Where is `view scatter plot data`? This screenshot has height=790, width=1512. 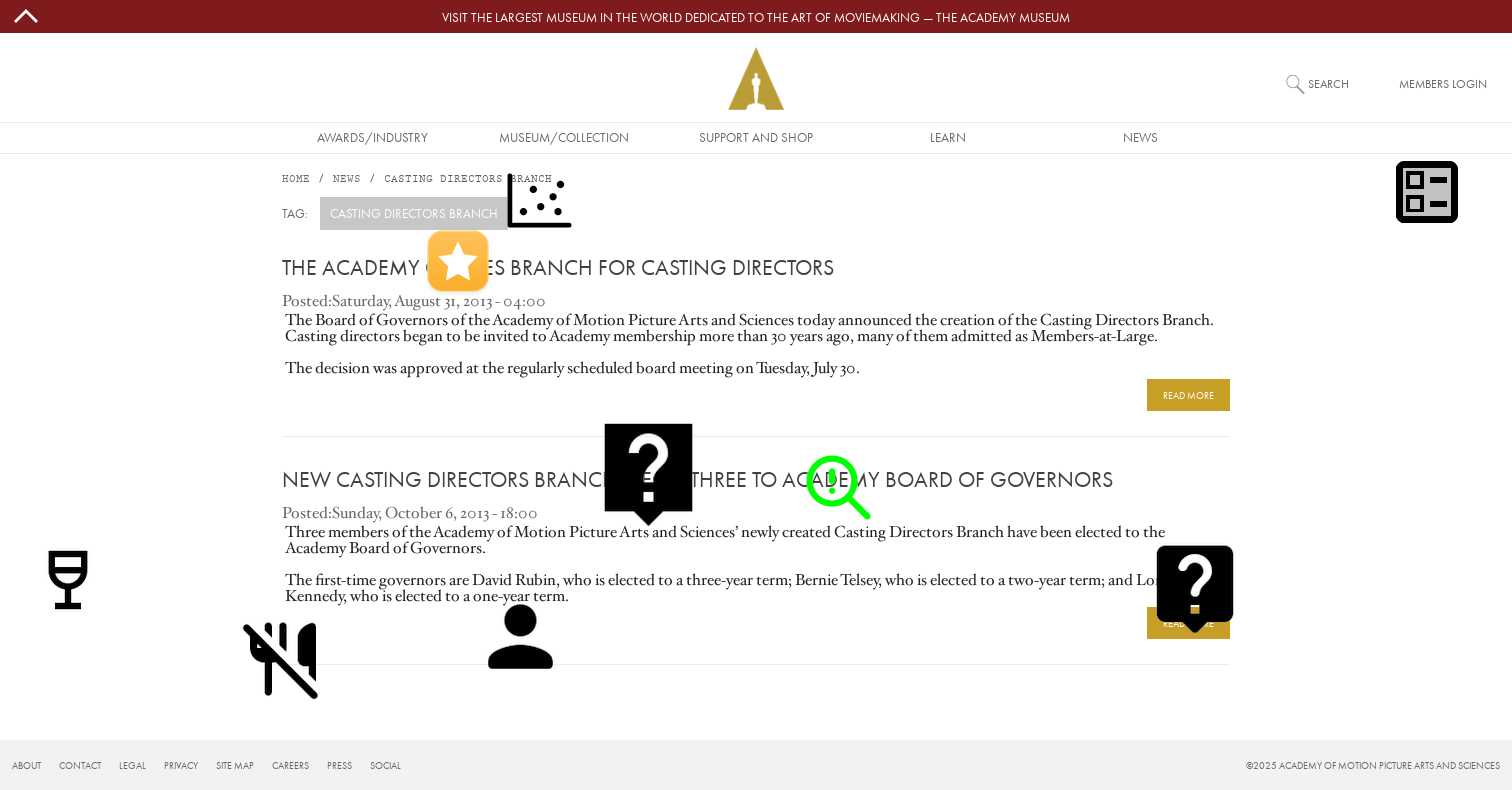
view scatter plot data is located at coordinates (539, 200).